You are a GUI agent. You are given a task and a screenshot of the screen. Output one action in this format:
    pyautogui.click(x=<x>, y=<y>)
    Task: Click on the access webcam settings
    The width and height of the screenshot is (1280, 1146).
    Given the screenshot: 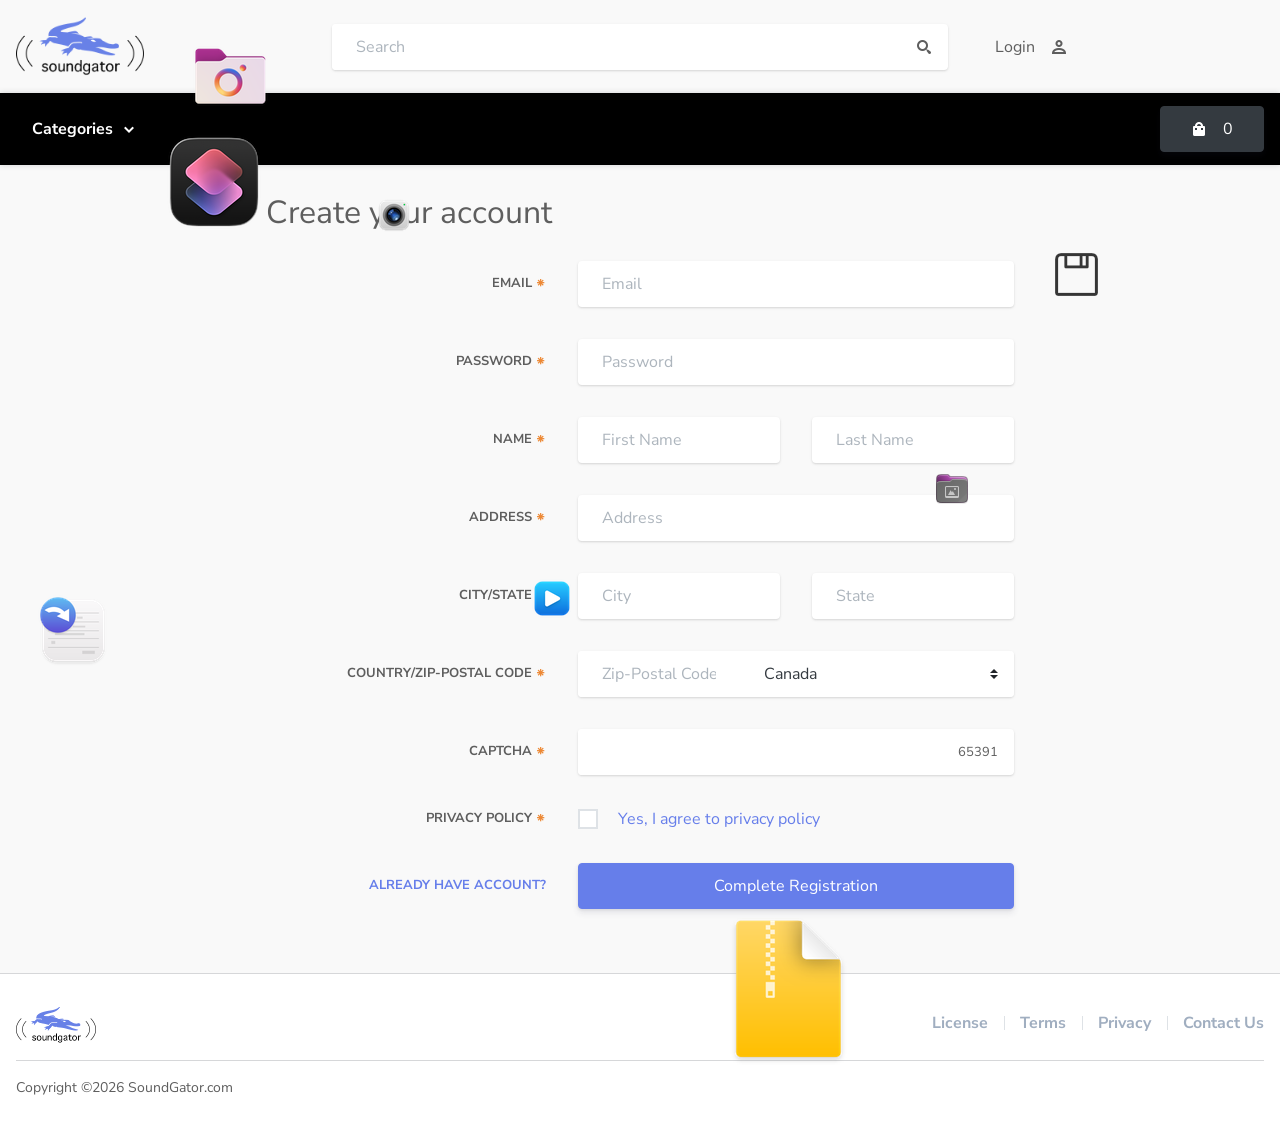 What is the action you would take?
    pyautogui.click(x=394, y=215)
    